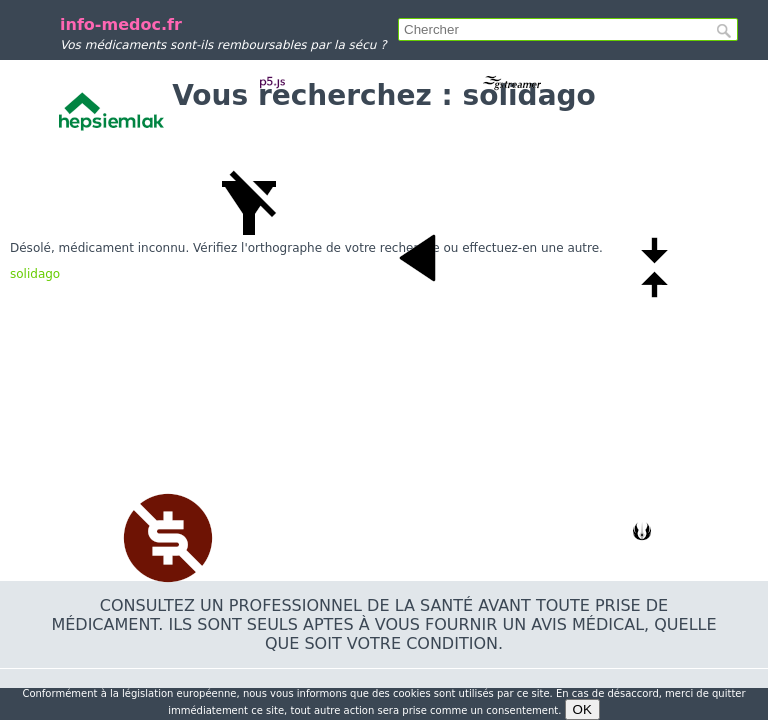 The image size is (768, 720). I want to click on indicates non-commercial creative commons license, so click(168, 538).